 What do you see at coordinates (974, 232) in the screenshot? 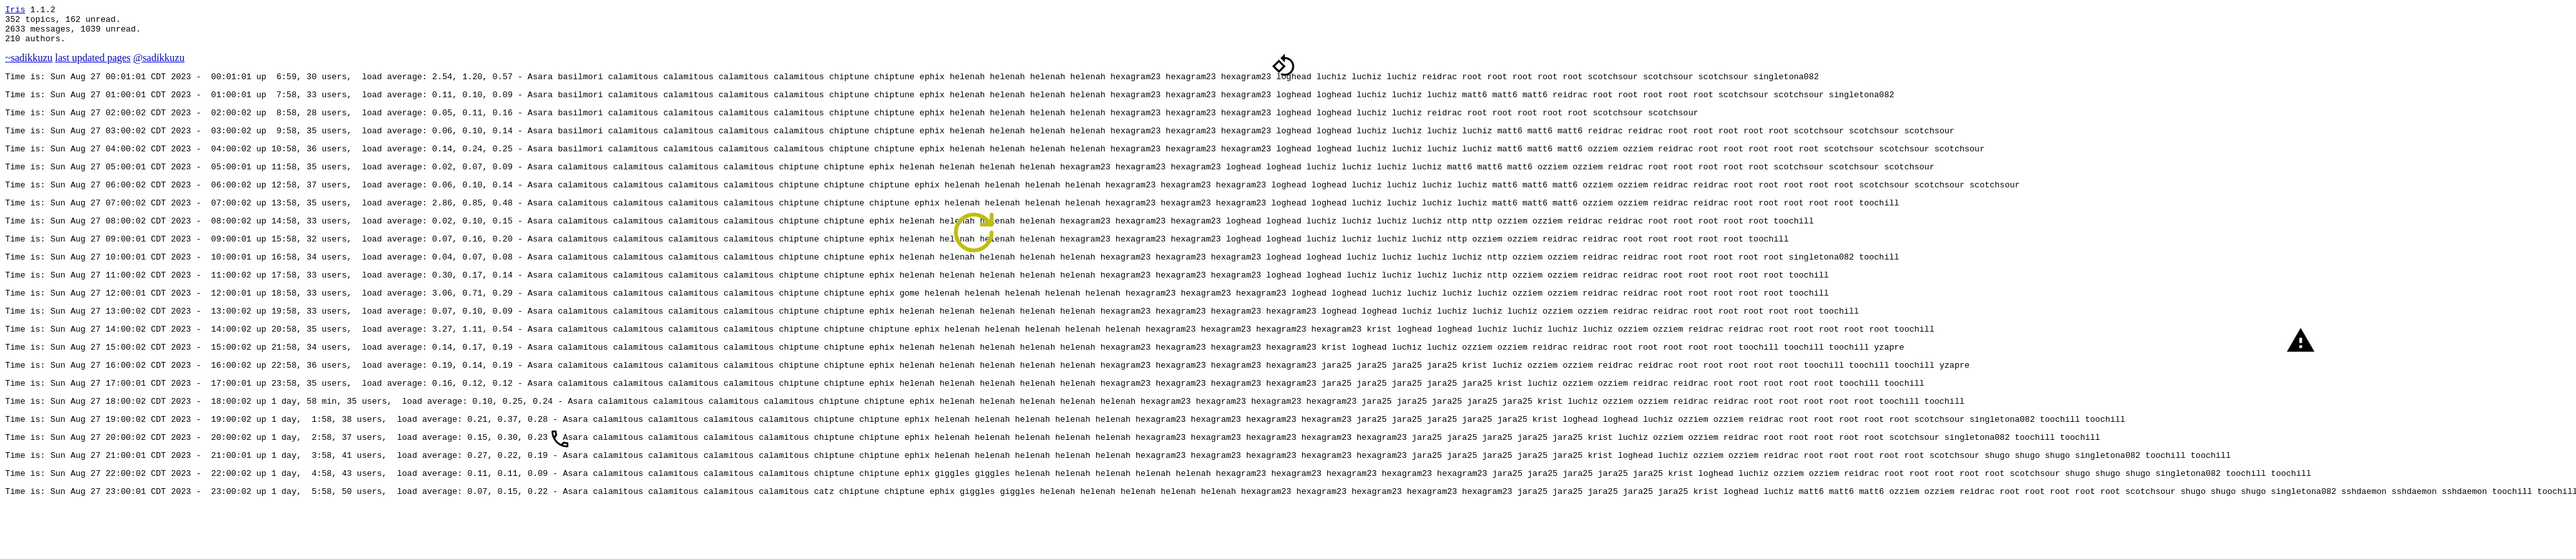
I see `redo or repeat the last action` at bounding box center [974, 232].